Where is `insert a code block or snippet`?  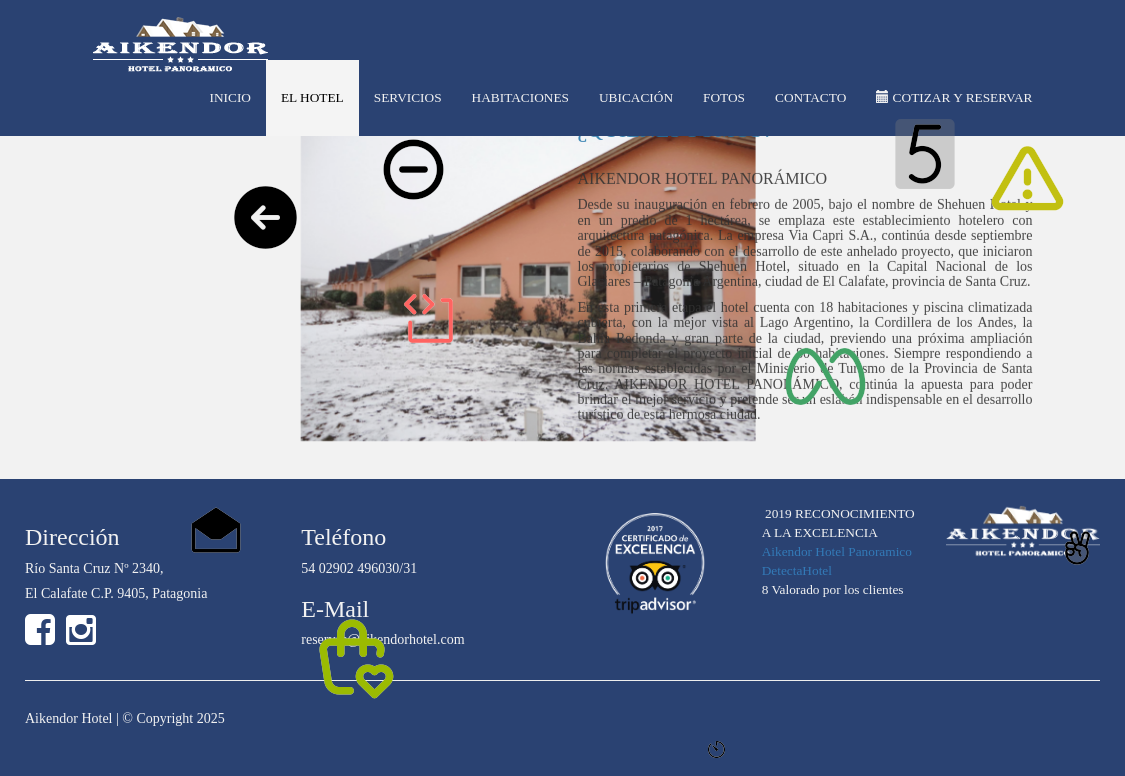
insert a code block or snippet is located at coordinates (430, 320).